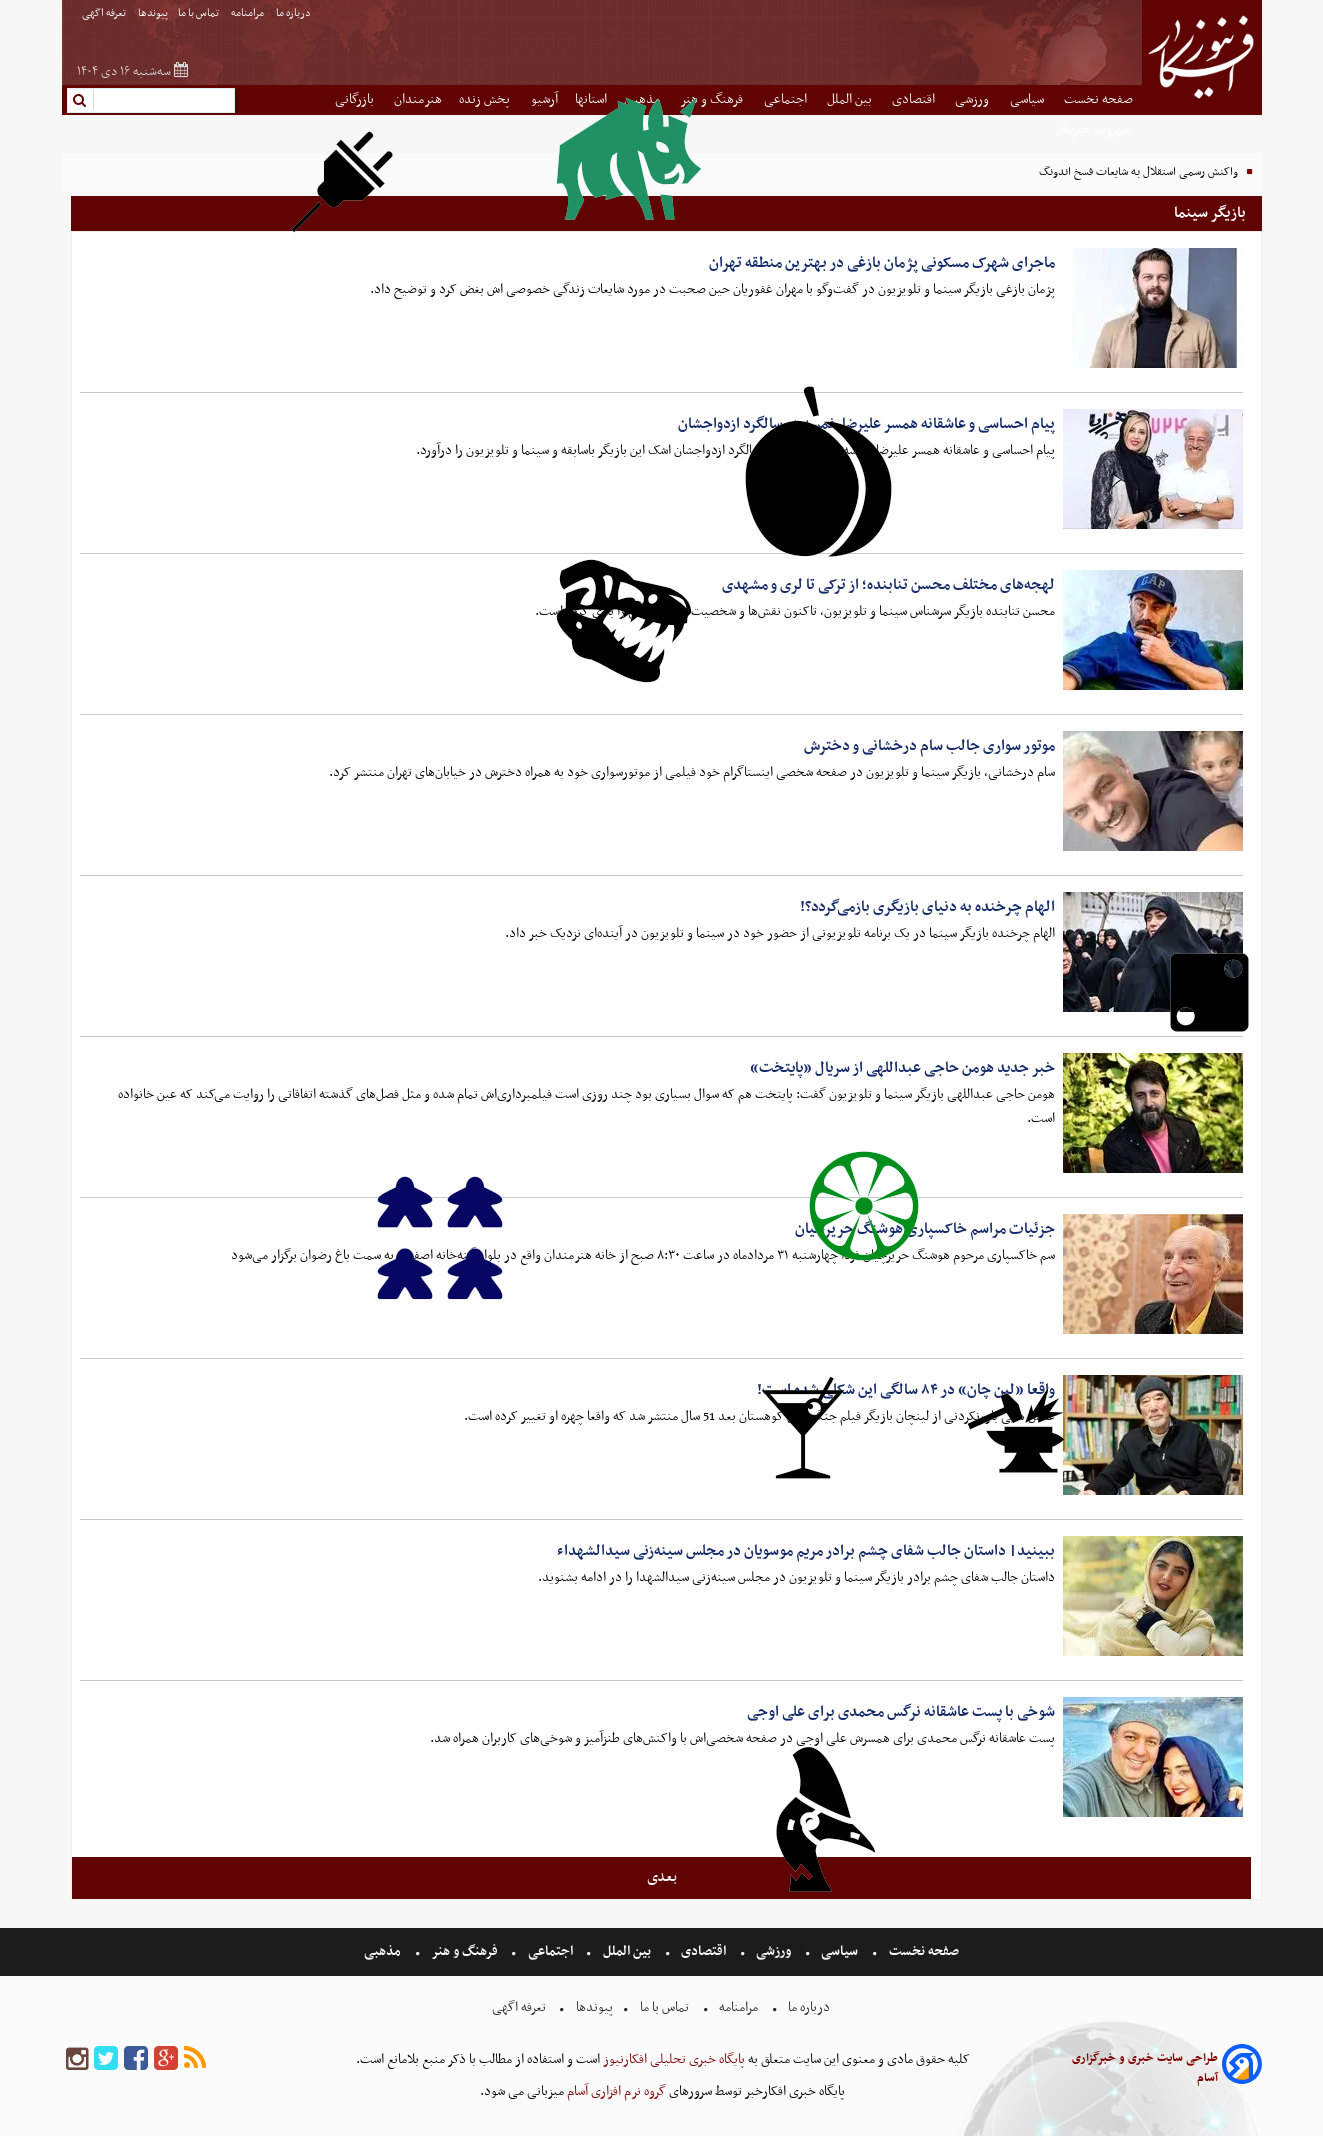 Image resolution: width=1323 pixels, height=2136 pixels. Describe the element at coordinates (342, 182) in the screenshot. I see `connect to a power source` at that location.